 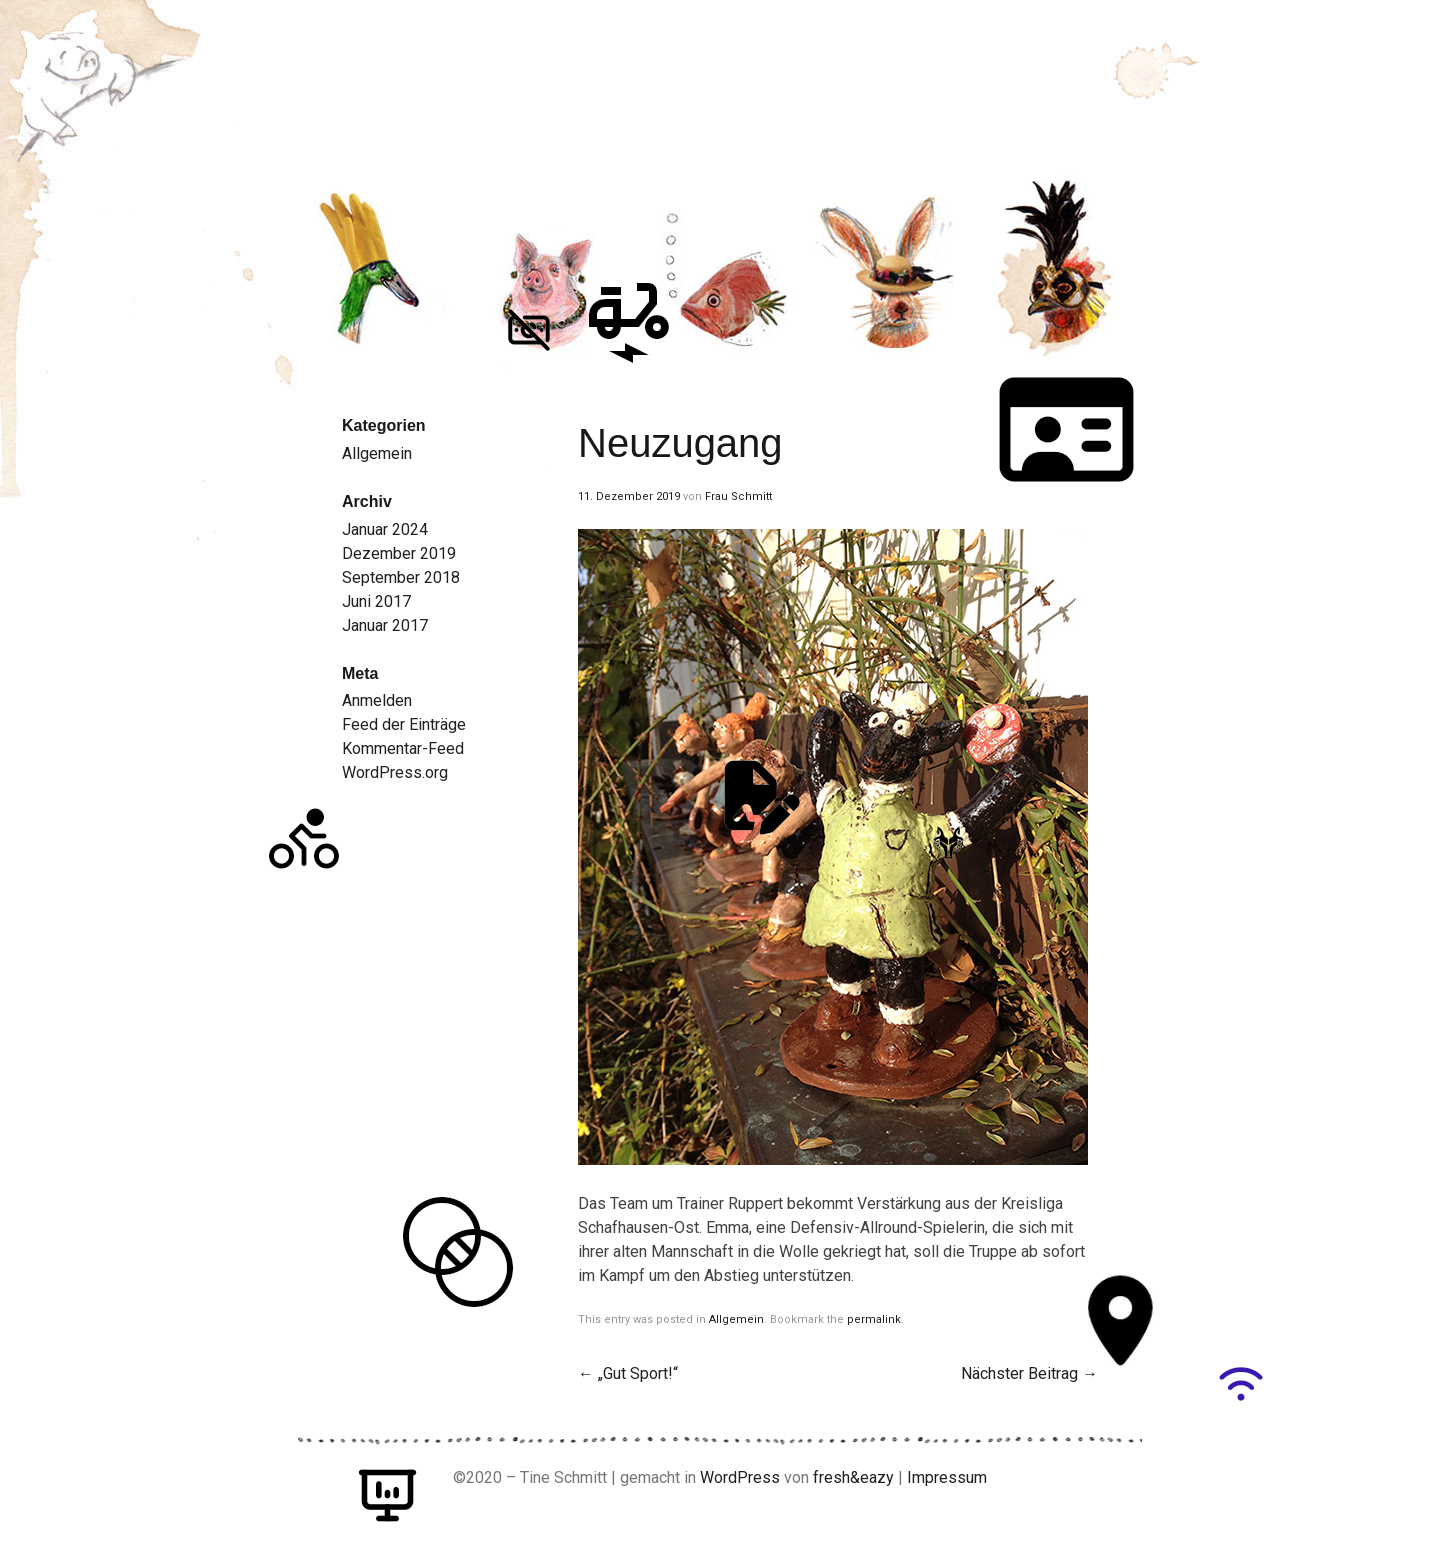 What do you see at coordinates (529, 330) in the screenshot?
I see `payment method unavailable` at bounding box center [529, 330].